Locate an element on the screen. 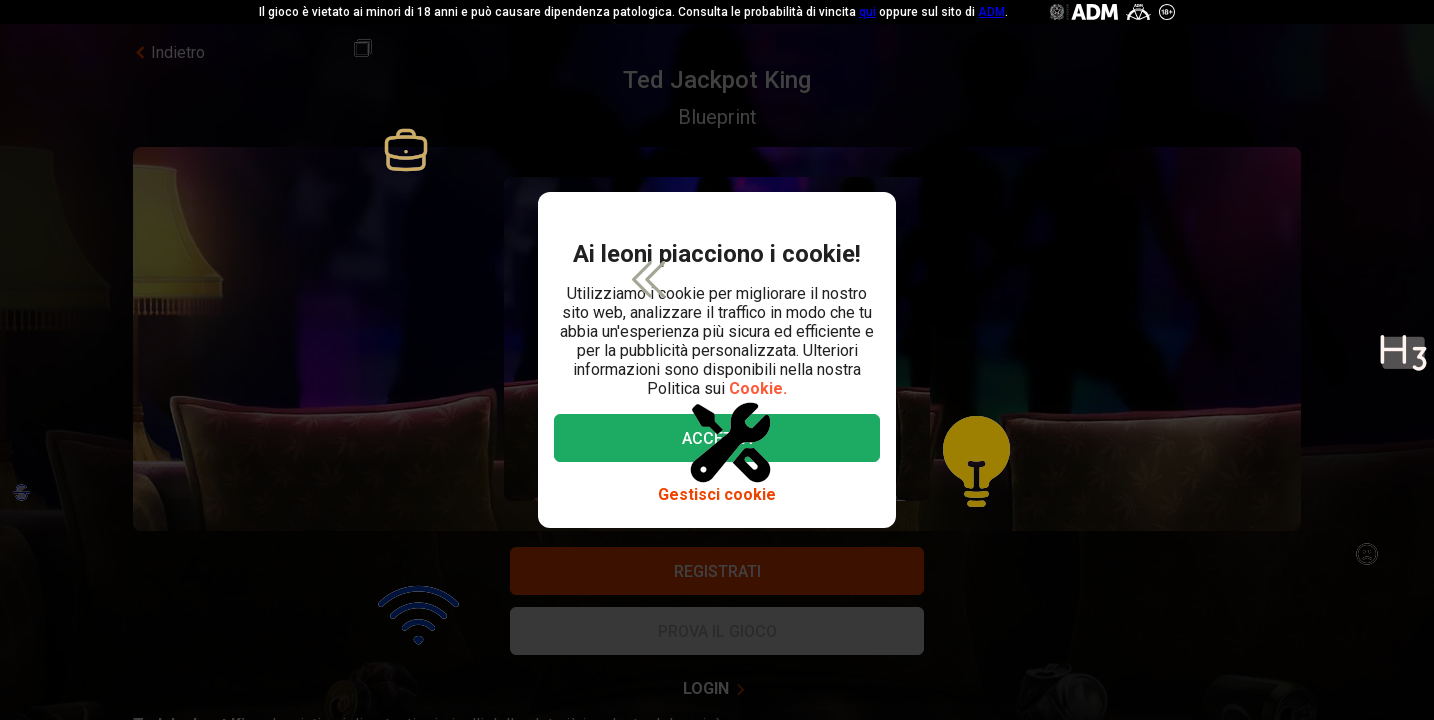 The height and width of the screenshot is (720, 1434). access work or business documents is located at coordinates (406, 150).